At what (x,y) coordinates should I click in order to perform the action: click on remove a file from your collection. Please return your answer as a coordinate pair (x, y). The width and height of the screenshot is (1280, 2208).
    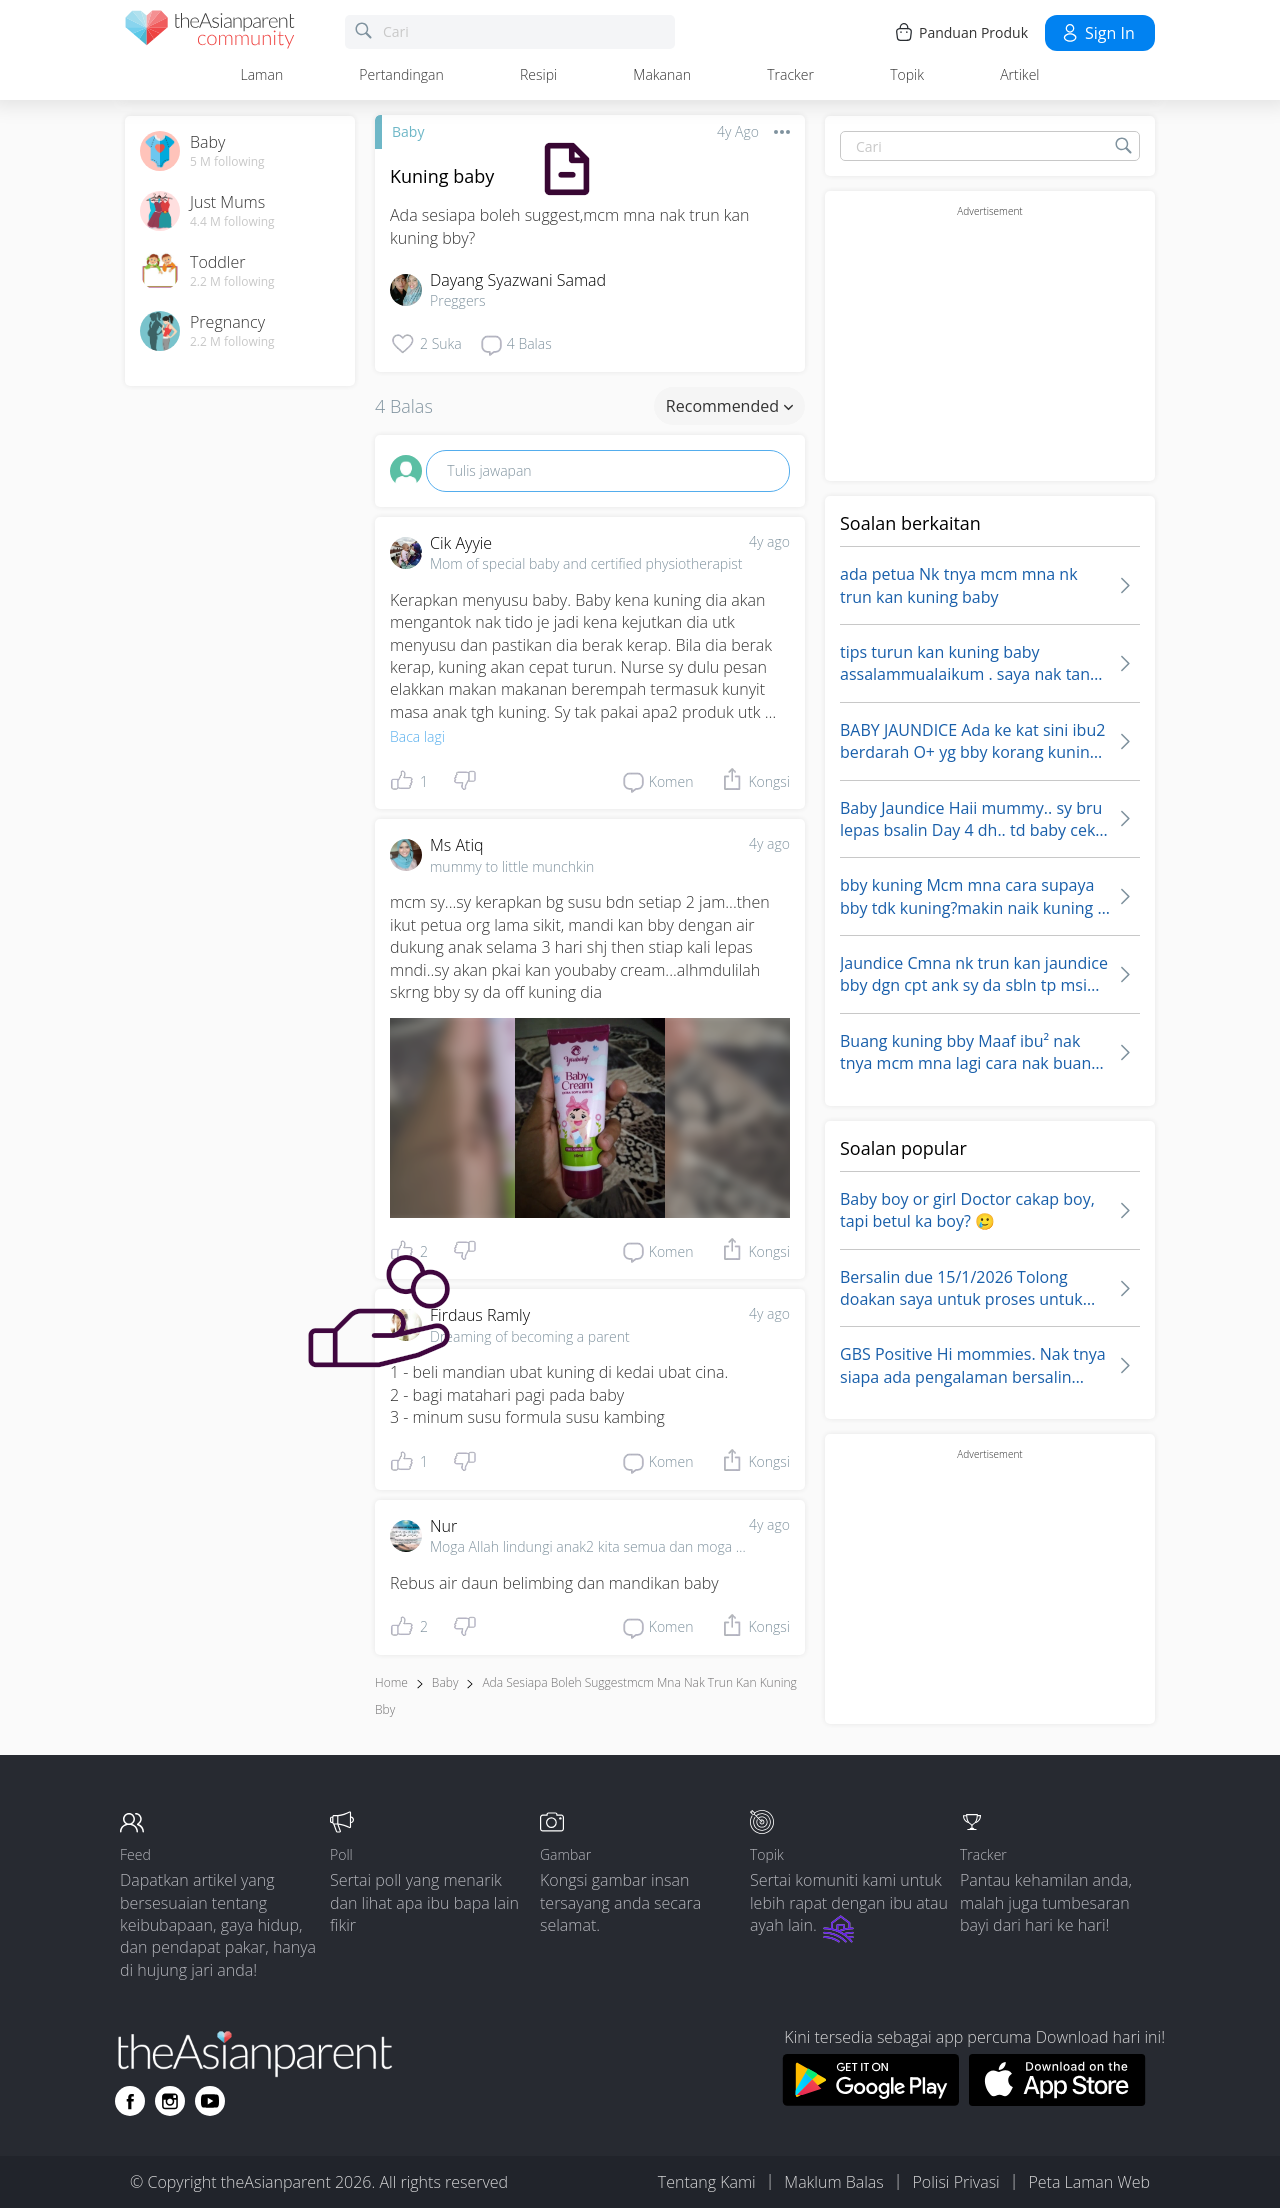
    Looking at the image, I should click on (567, 169).